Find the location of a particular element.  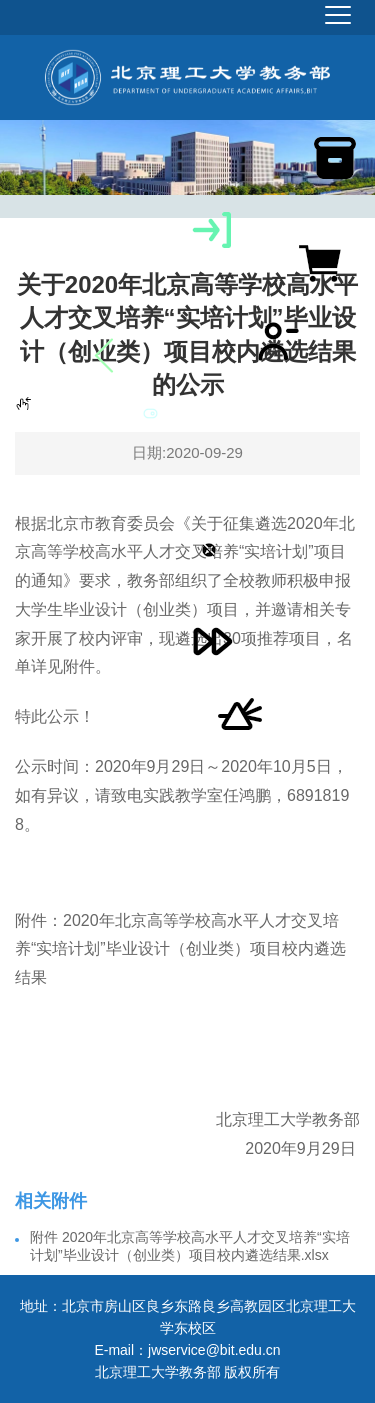

view your shopping cart is located at coordinates (320, 263).